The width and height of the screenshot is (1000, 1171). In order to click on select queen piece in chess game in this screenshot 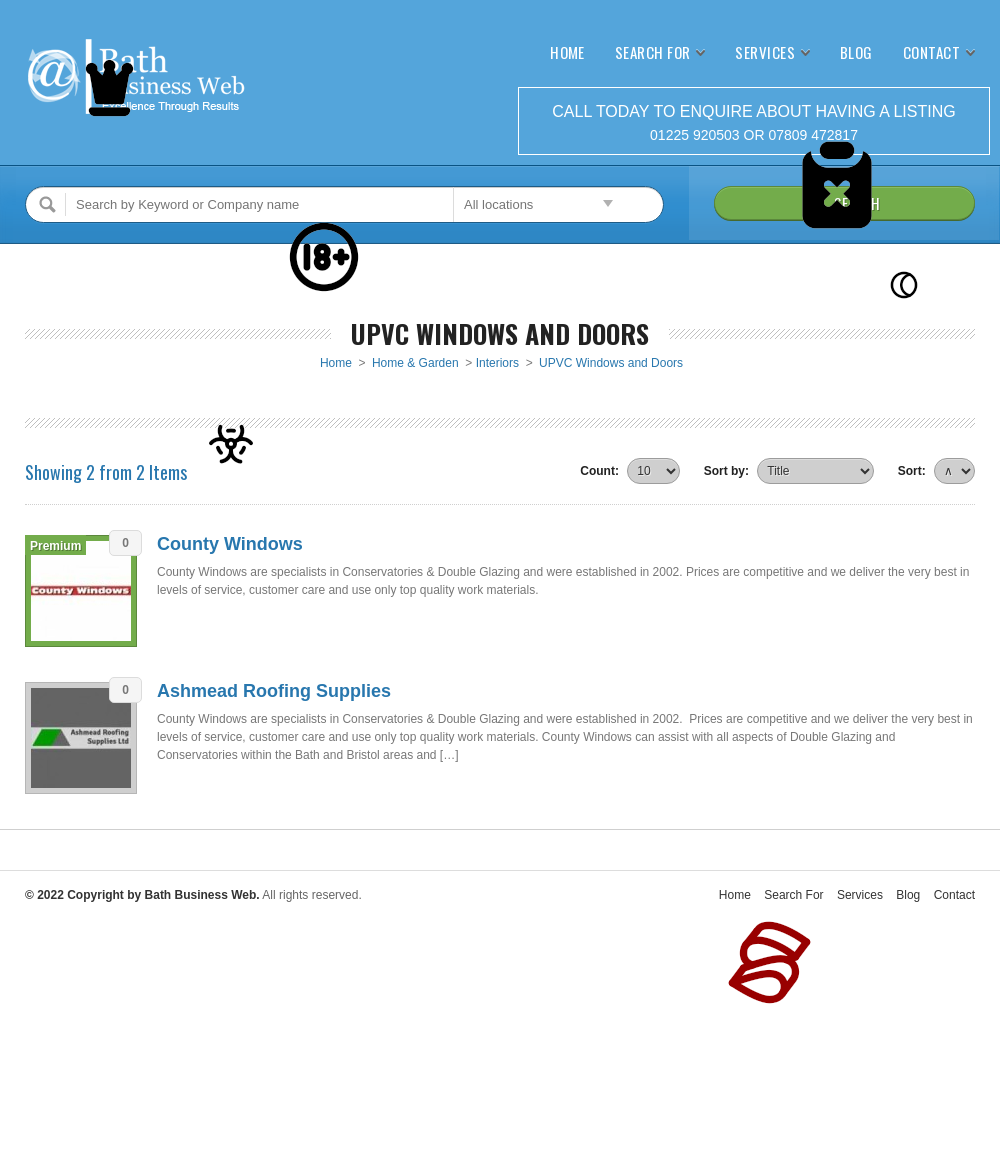, I will do `click(109, 89)`.